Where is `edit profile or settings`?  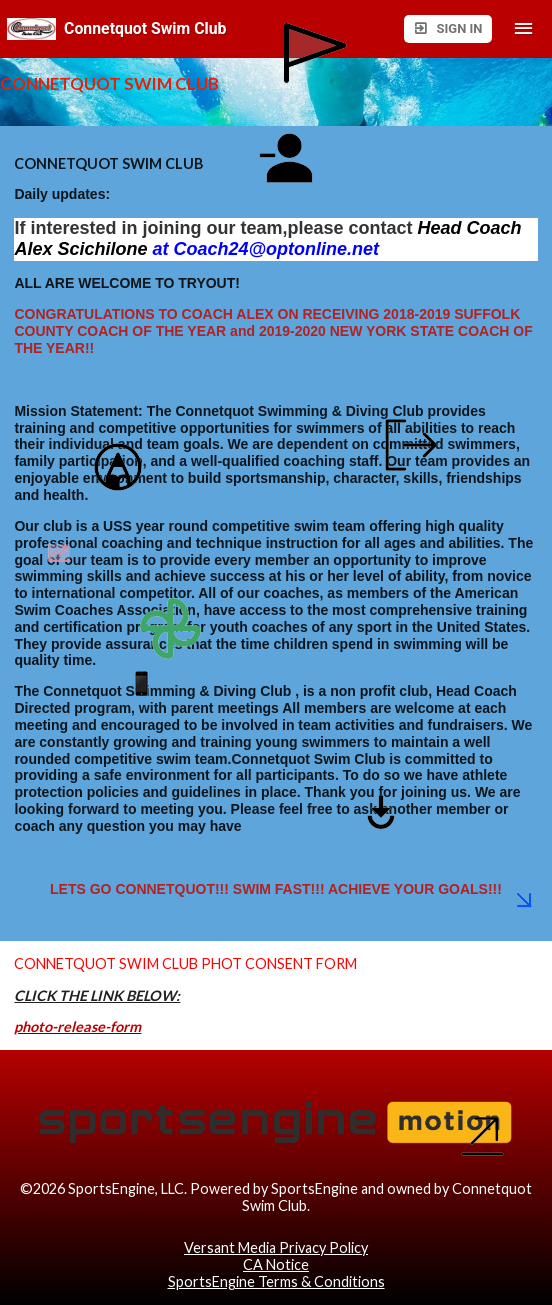 edit profile or settings is located at coordinates (118, 467).